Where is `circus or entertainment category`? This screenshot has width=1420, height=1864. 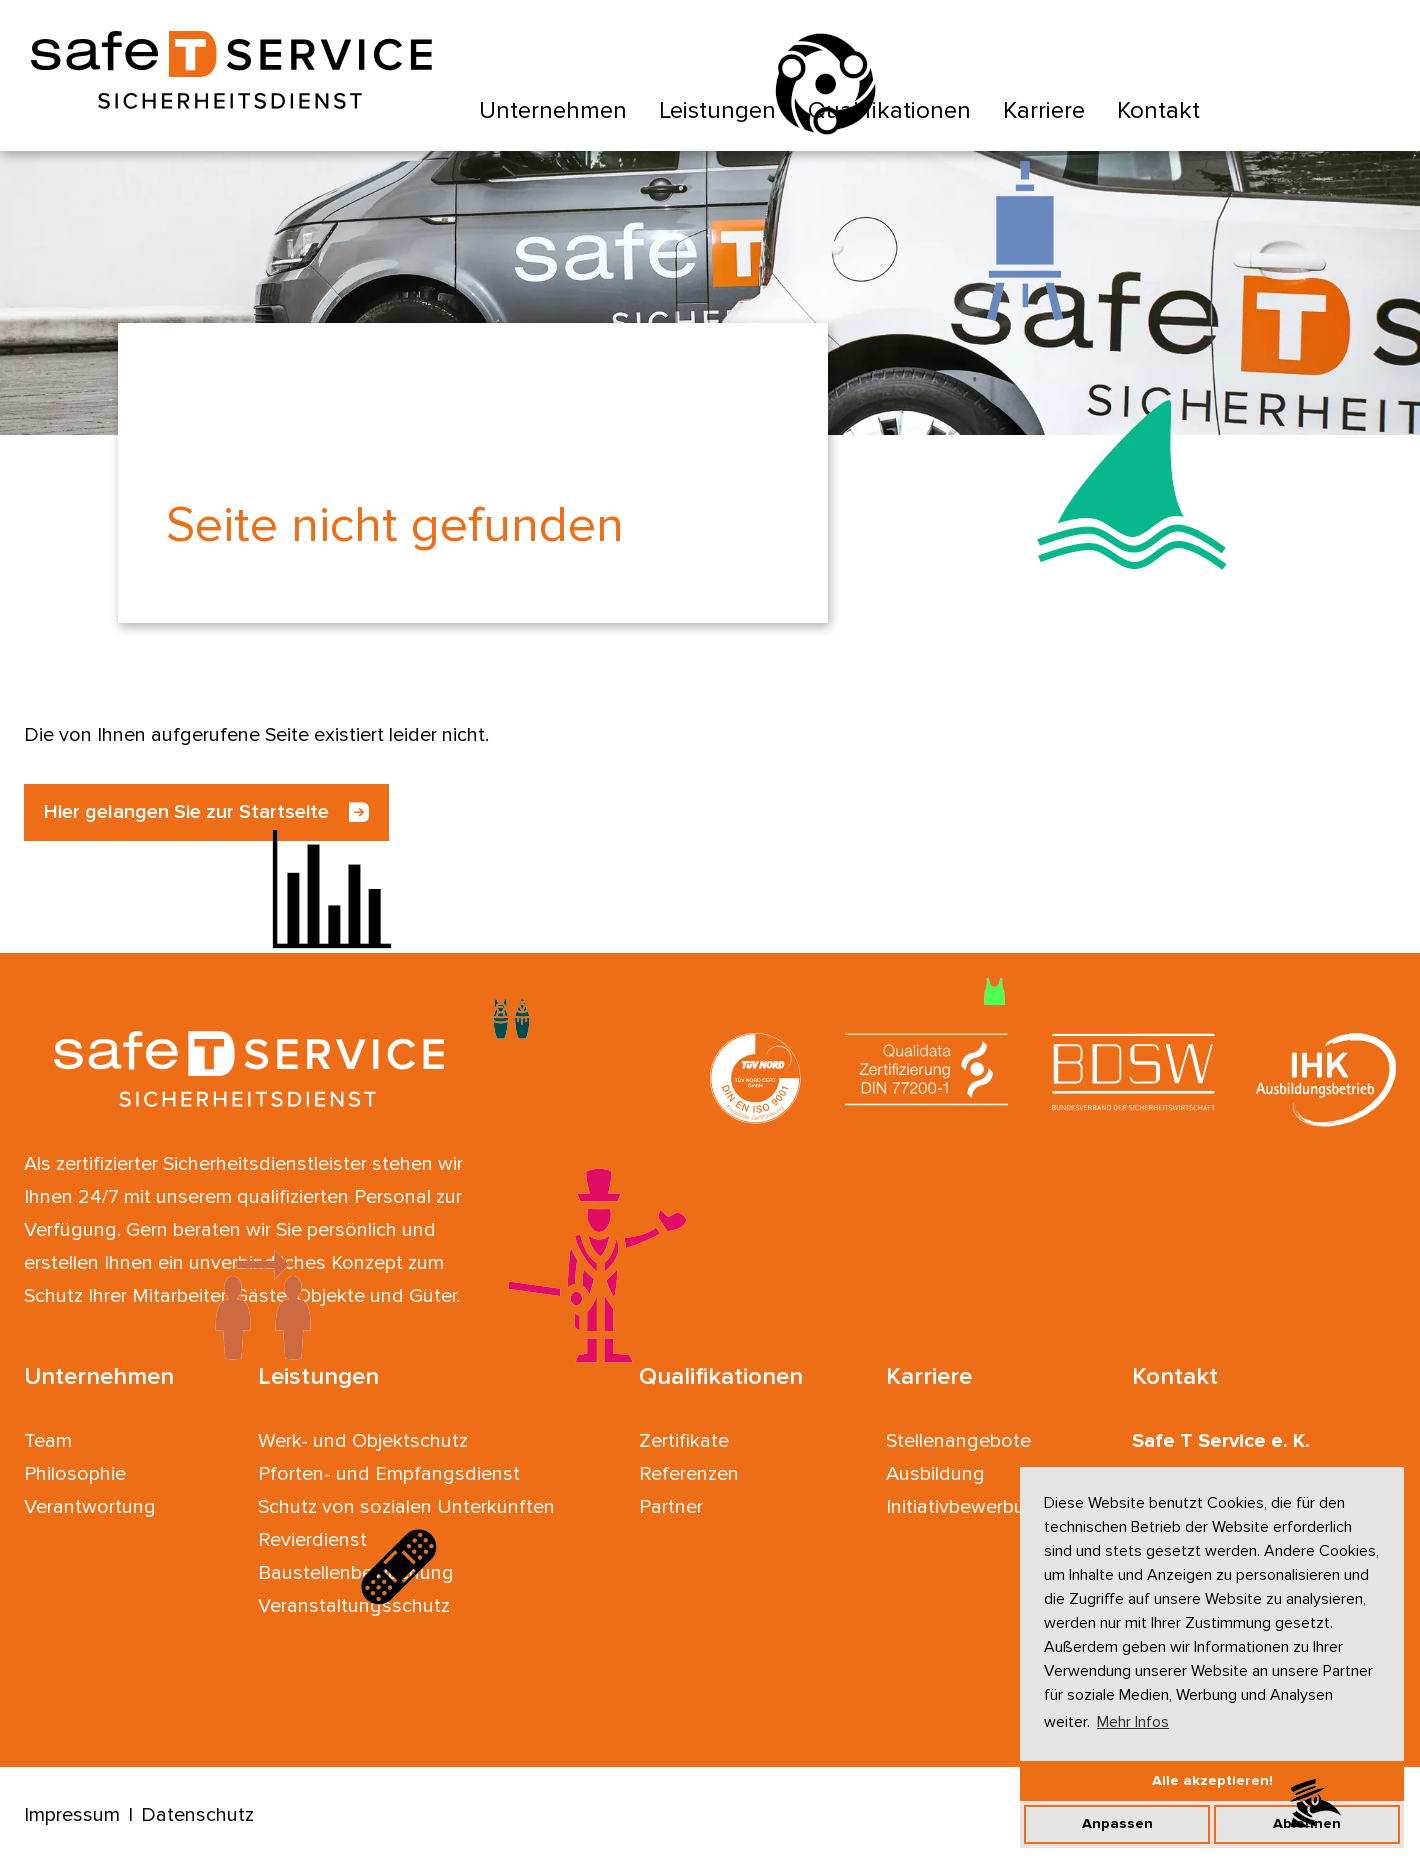 circus or entertainment category is located at coordinates (600, 1265).